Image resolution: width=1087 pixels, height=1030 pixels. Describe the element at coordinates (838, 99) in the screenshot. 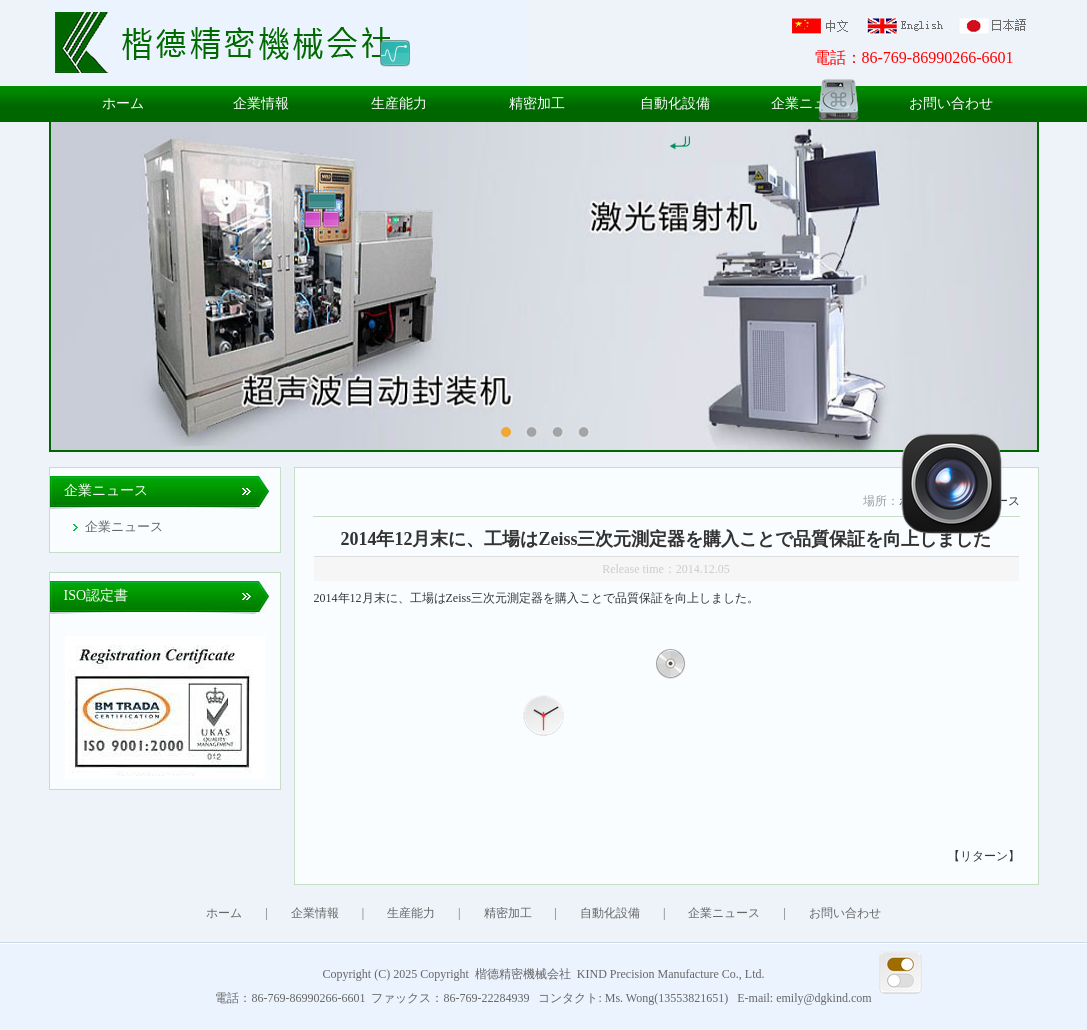

I see `access the root system drive` at that location.